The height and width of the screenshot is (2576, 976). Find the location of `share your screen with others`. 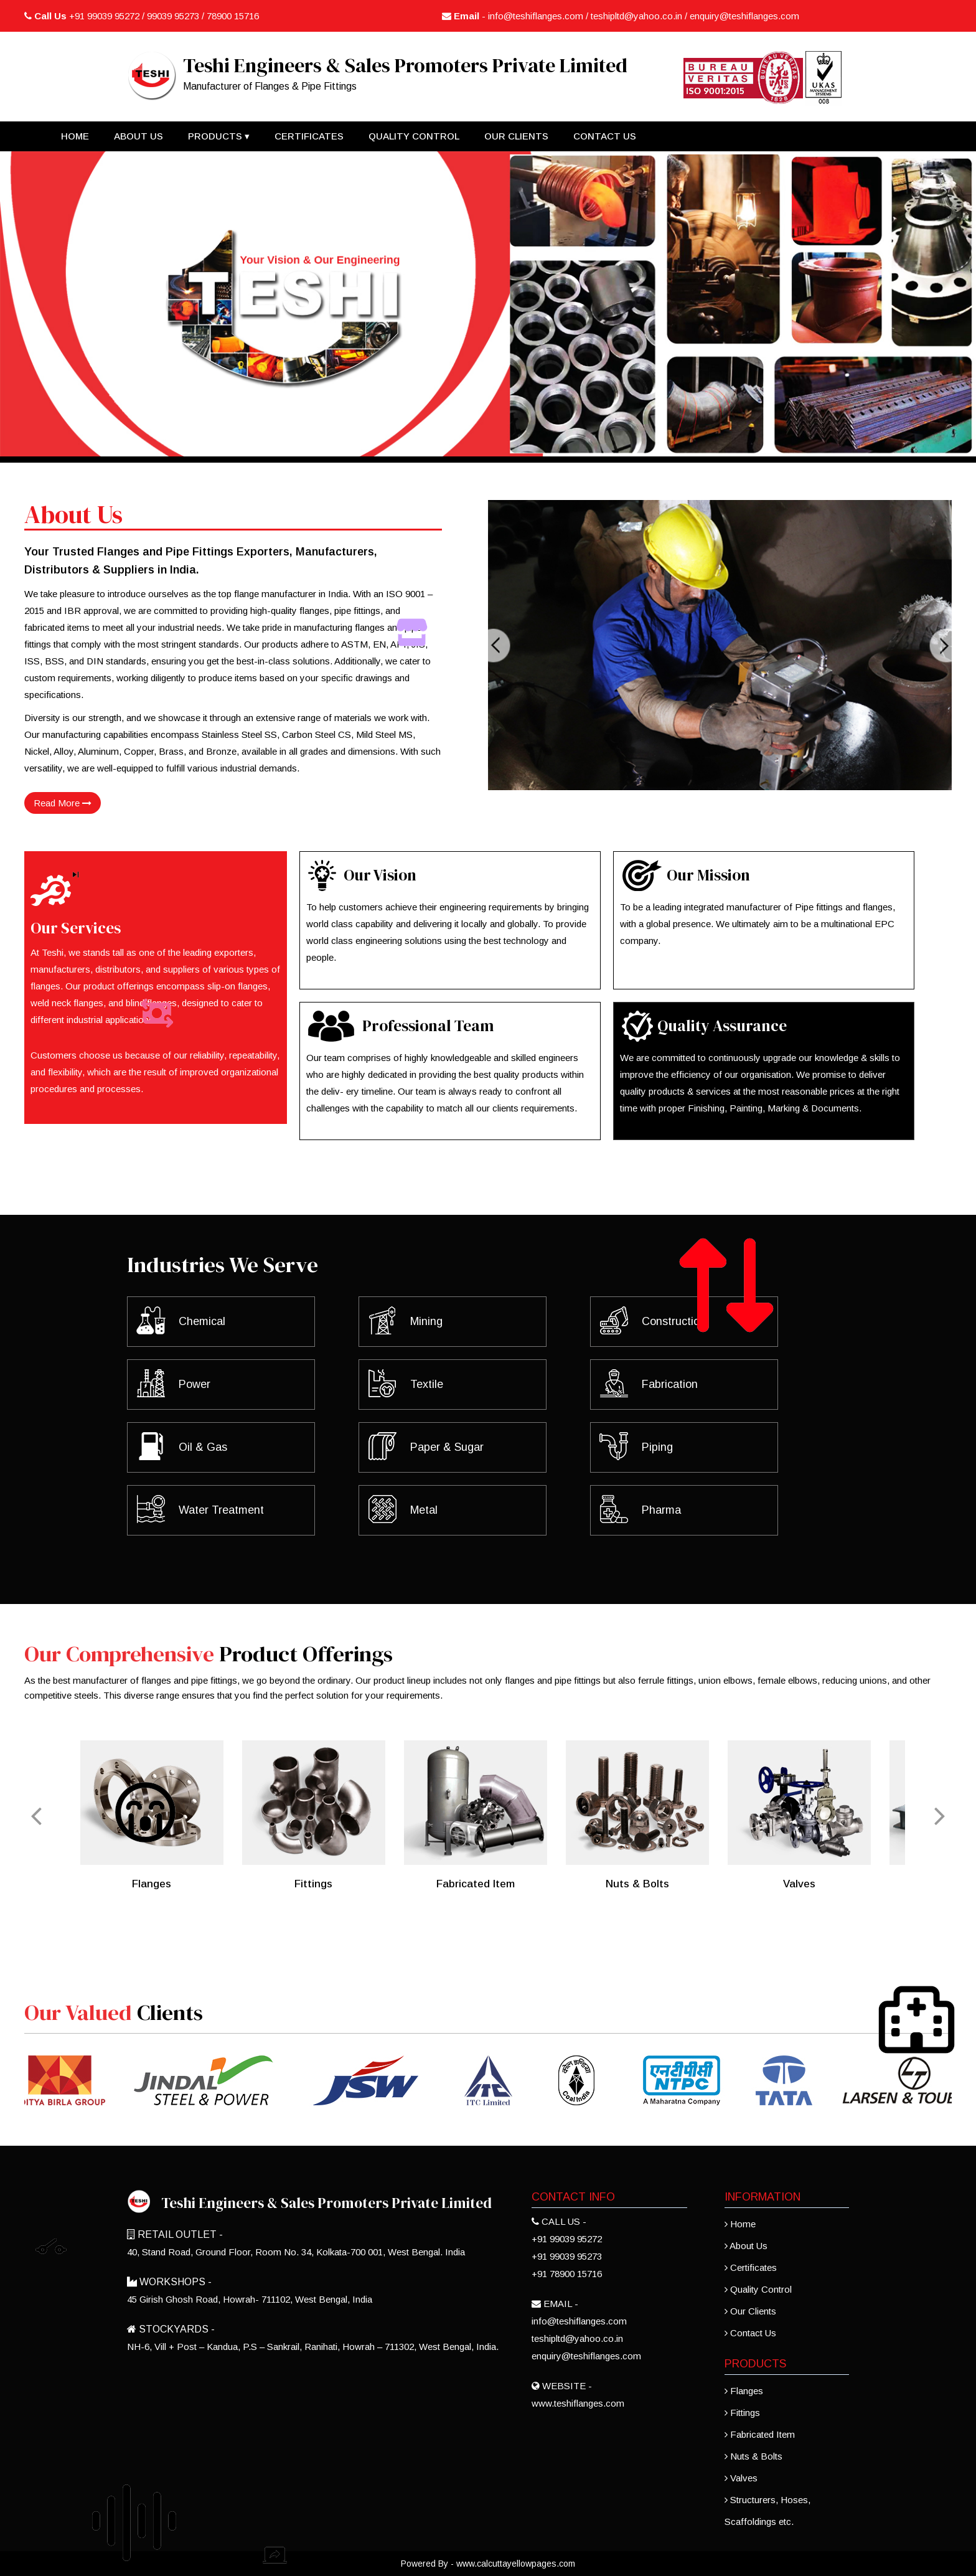

share your screen with others is located at coordinates (274, 2555).